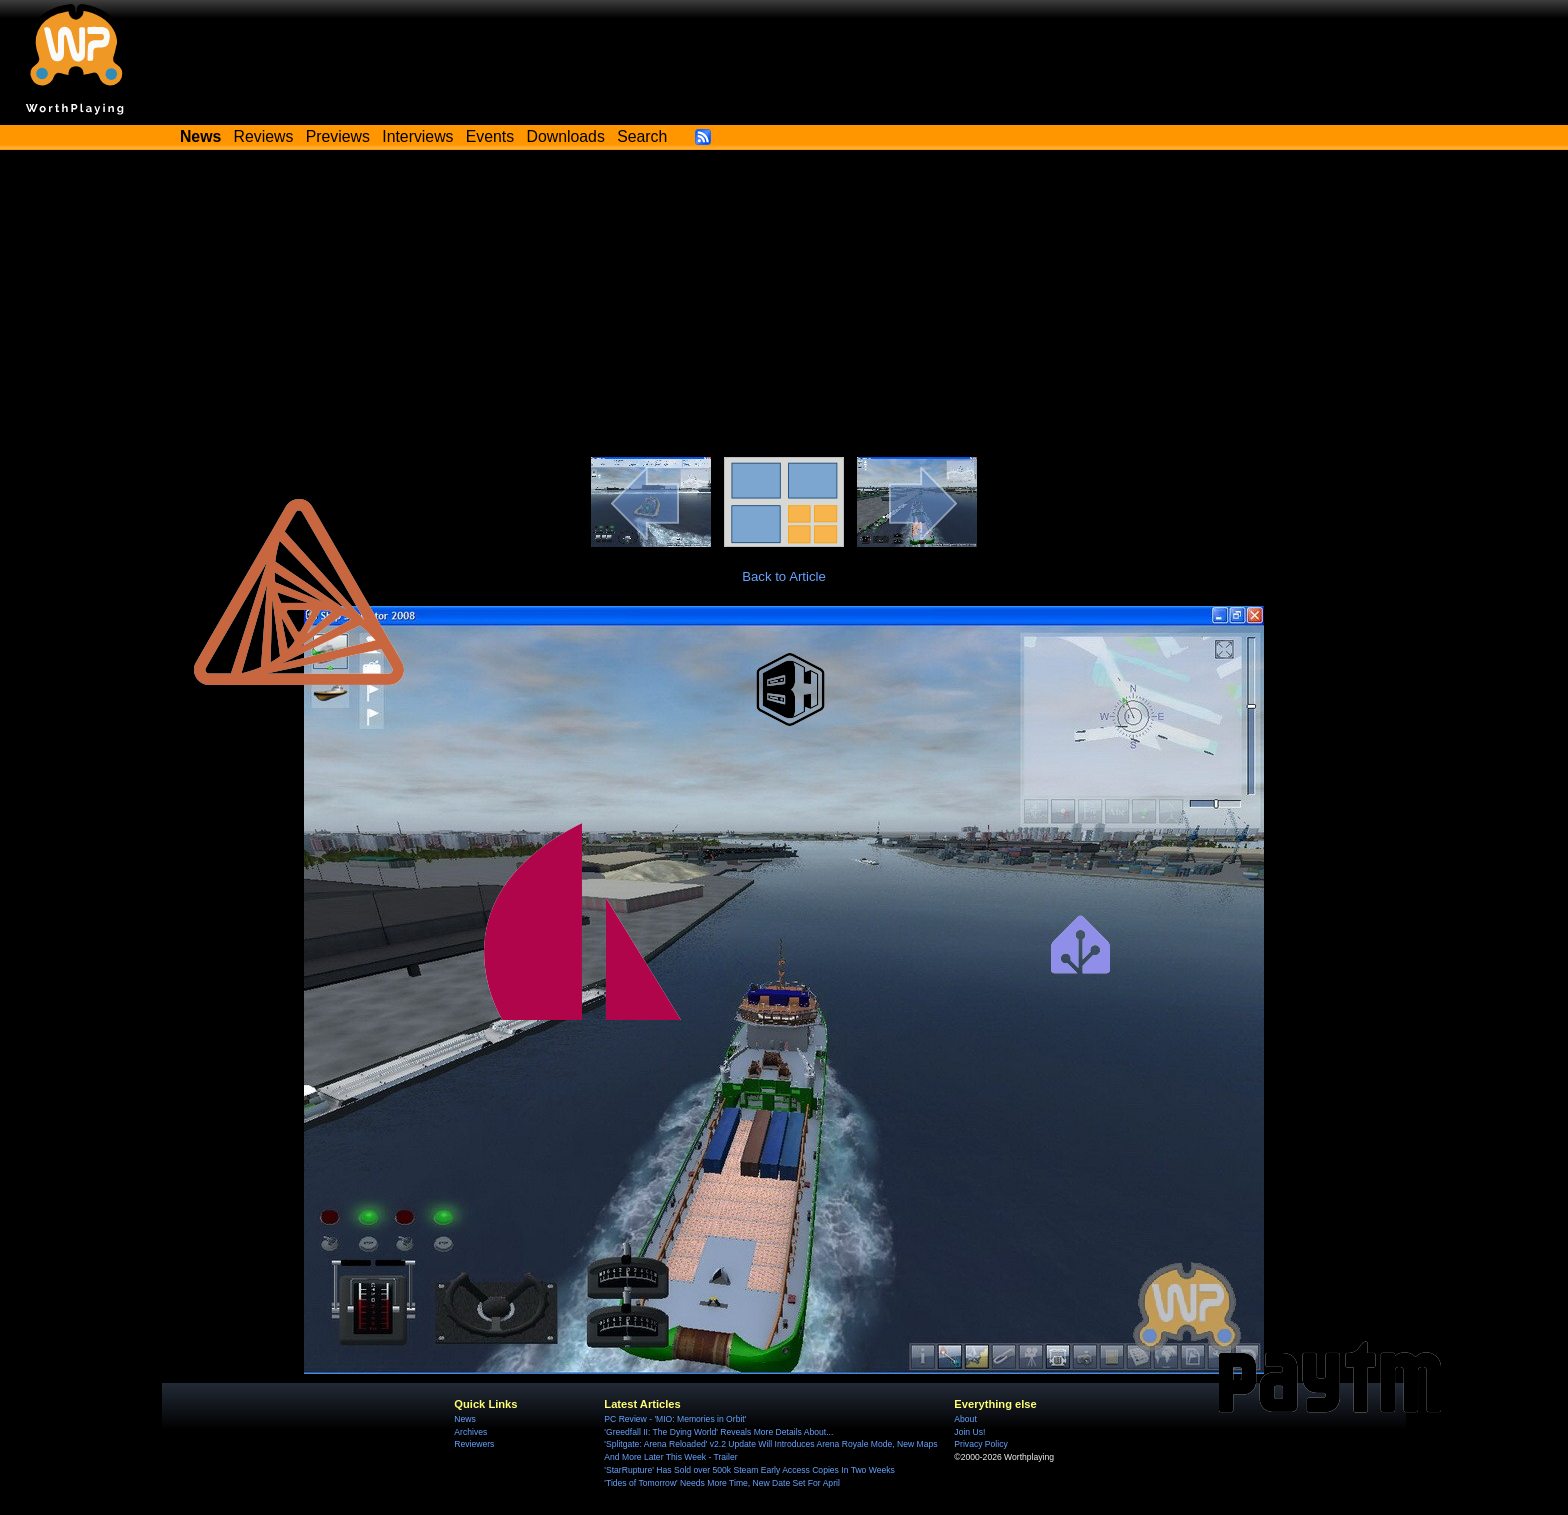  What do you see at coordinates (299, 592) in the screenshot?
I see `open the Affine app` at bounding box center [299, 592].